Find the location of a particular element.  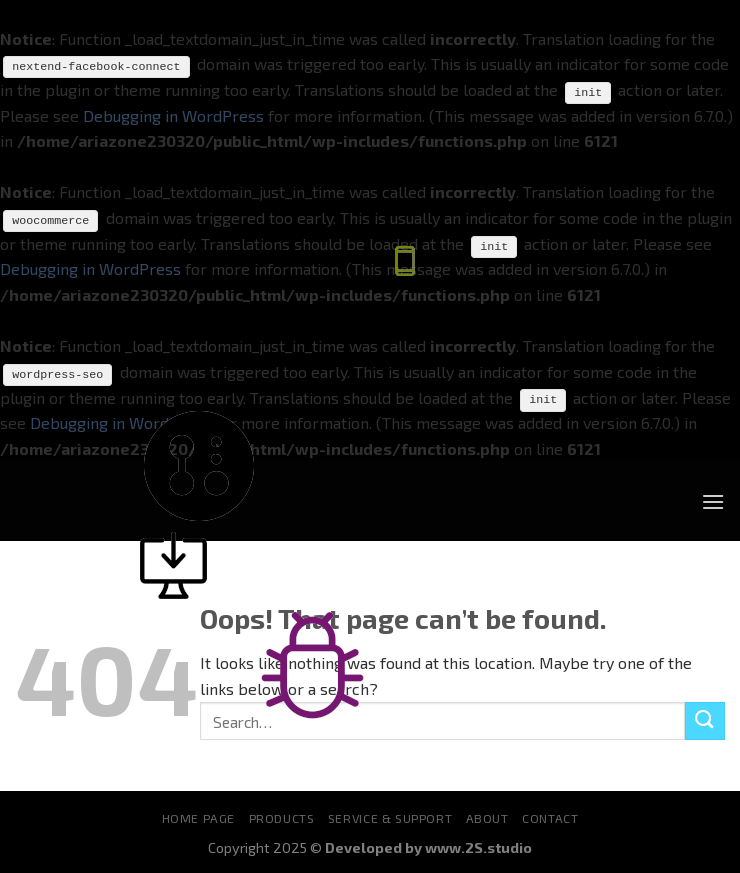

switch to mobile view is located at coordinates (405, 261).